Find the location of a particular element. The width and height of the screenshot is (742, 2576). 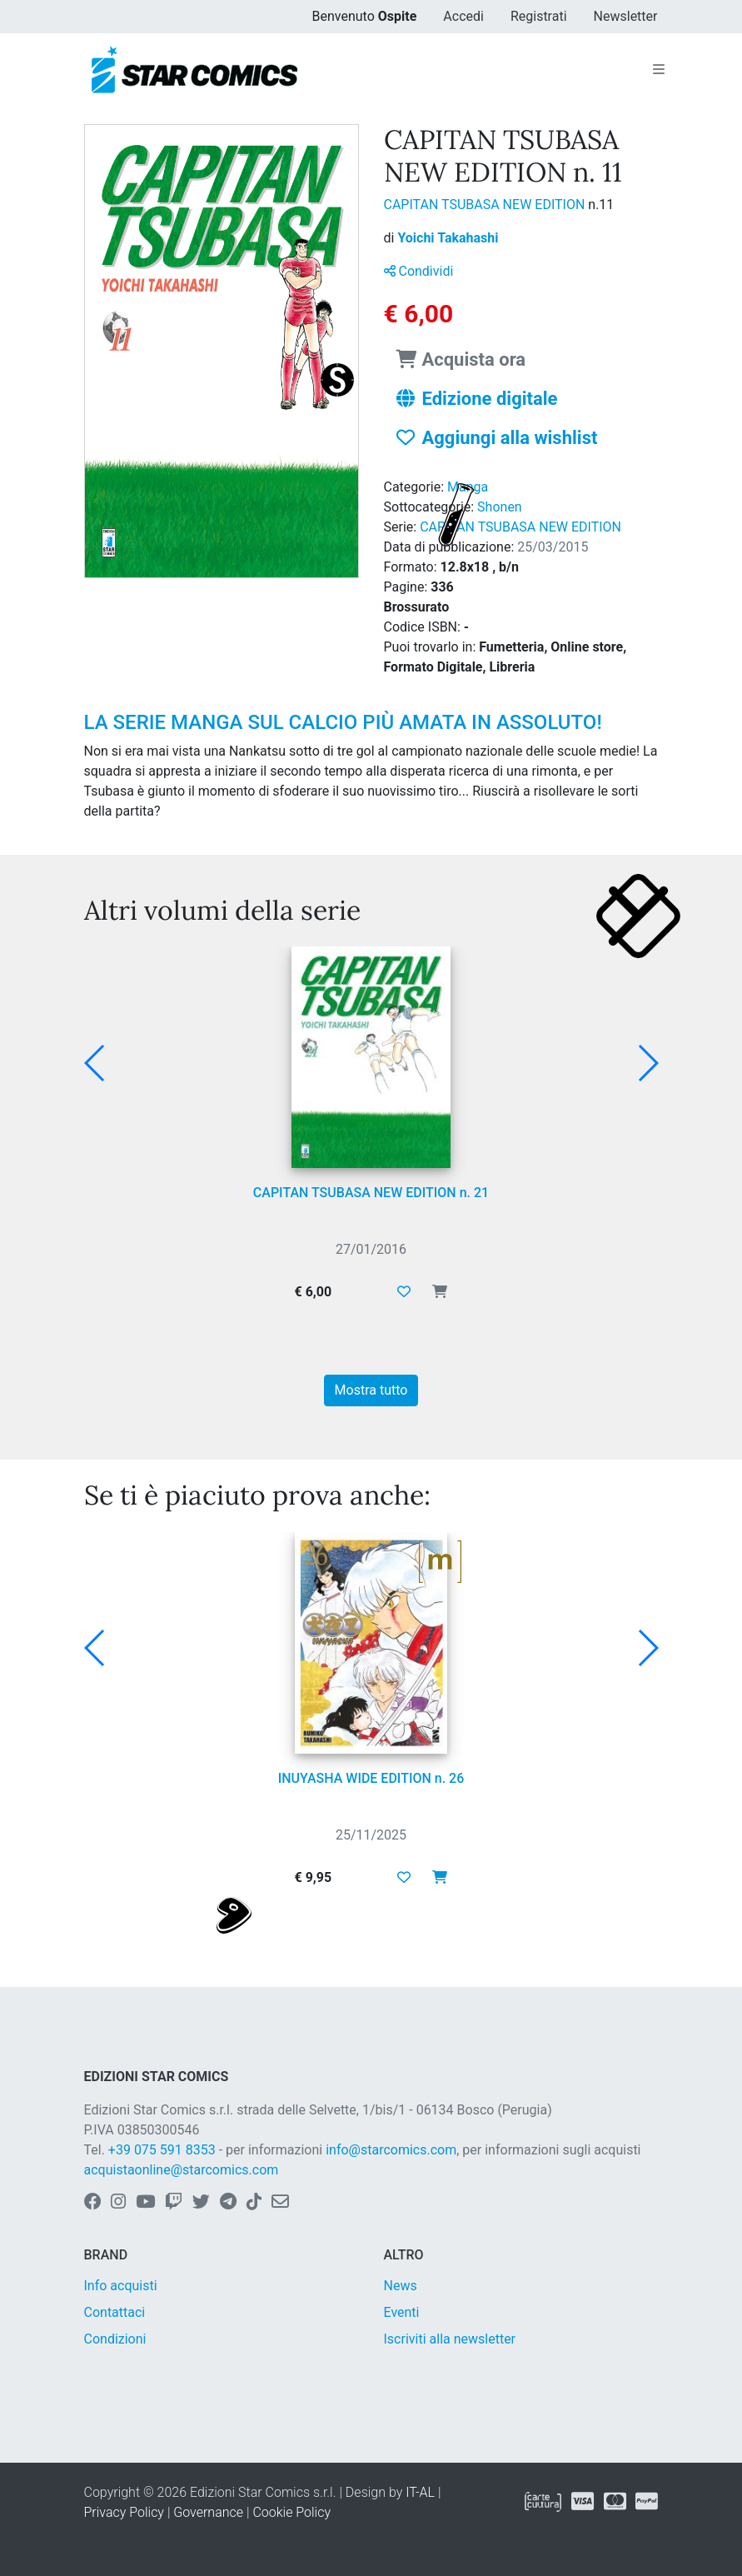

Gentoo Linux logo is located at coordinates (234, 1915).